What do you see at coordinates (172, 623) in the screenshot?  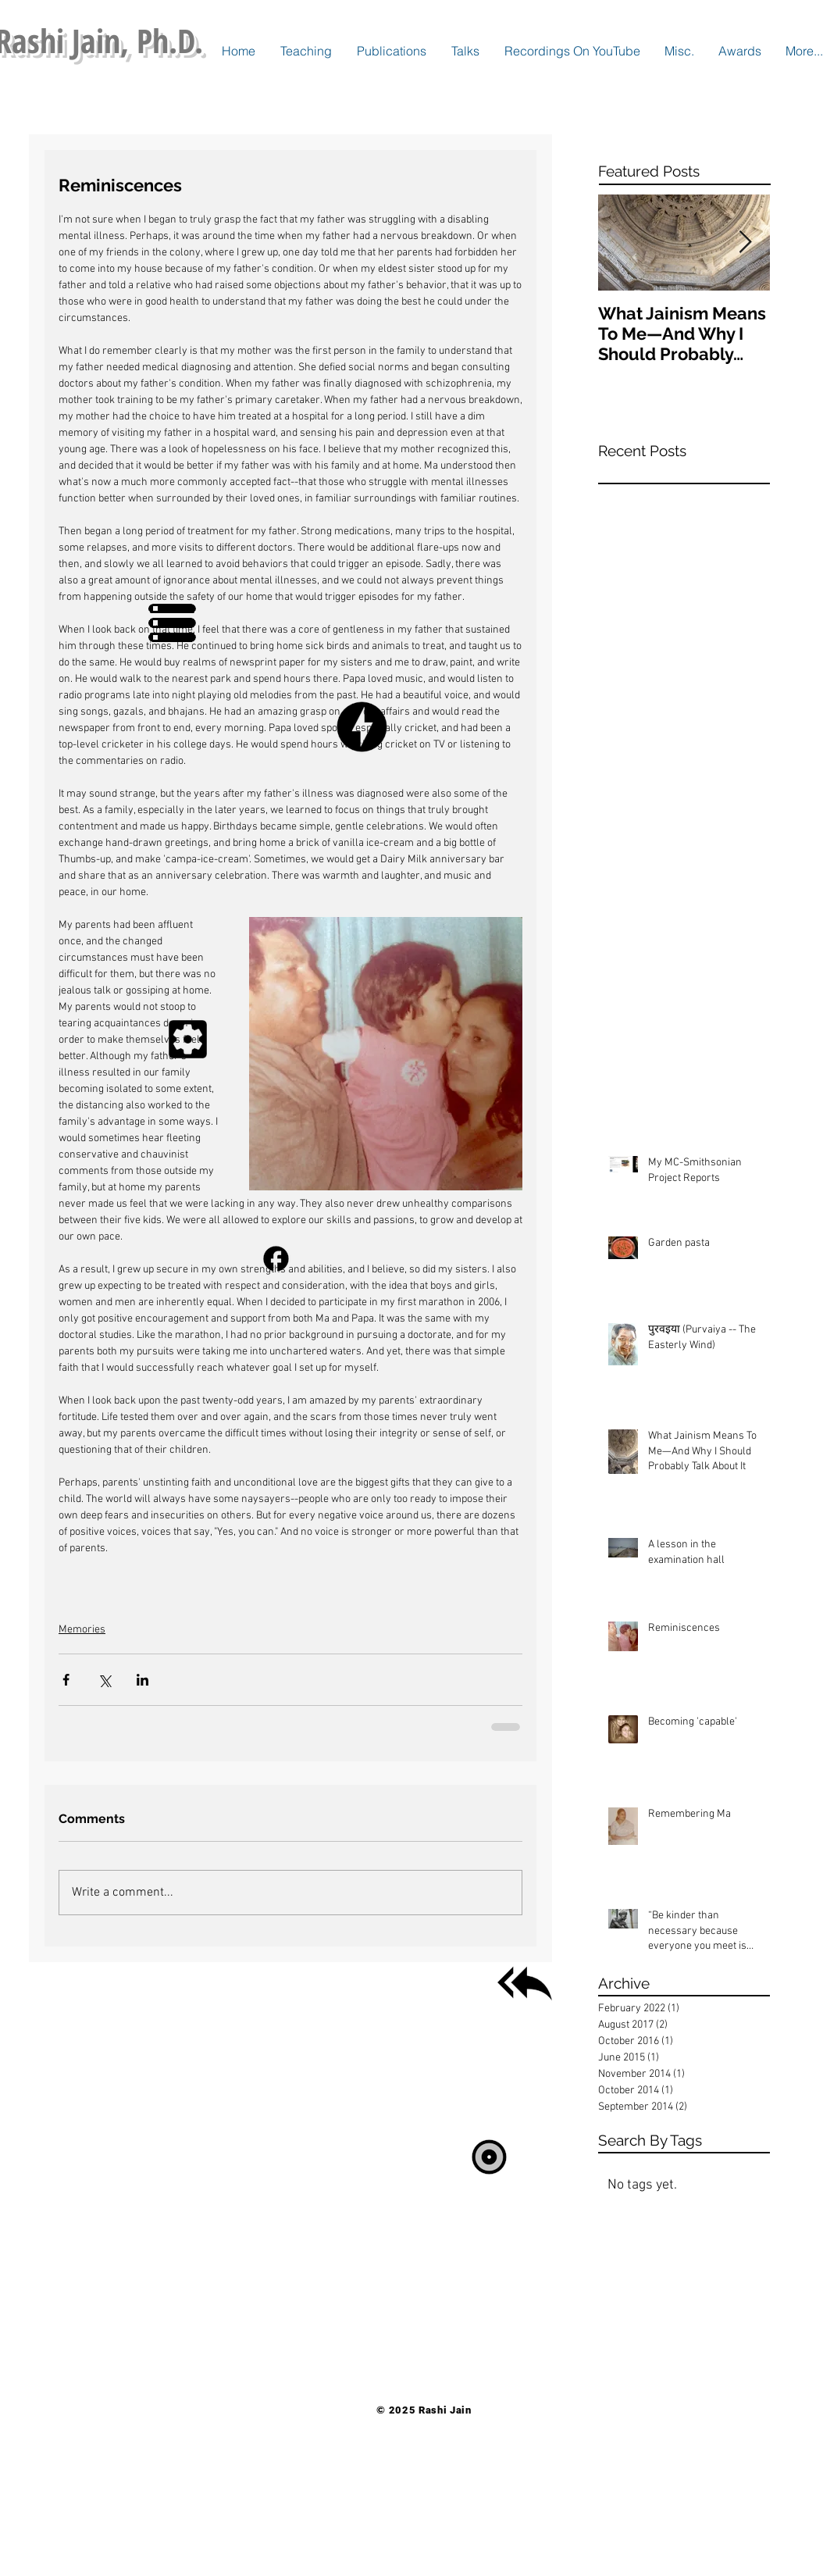 I see `view device storage settings` at bounding box center [172, 623].